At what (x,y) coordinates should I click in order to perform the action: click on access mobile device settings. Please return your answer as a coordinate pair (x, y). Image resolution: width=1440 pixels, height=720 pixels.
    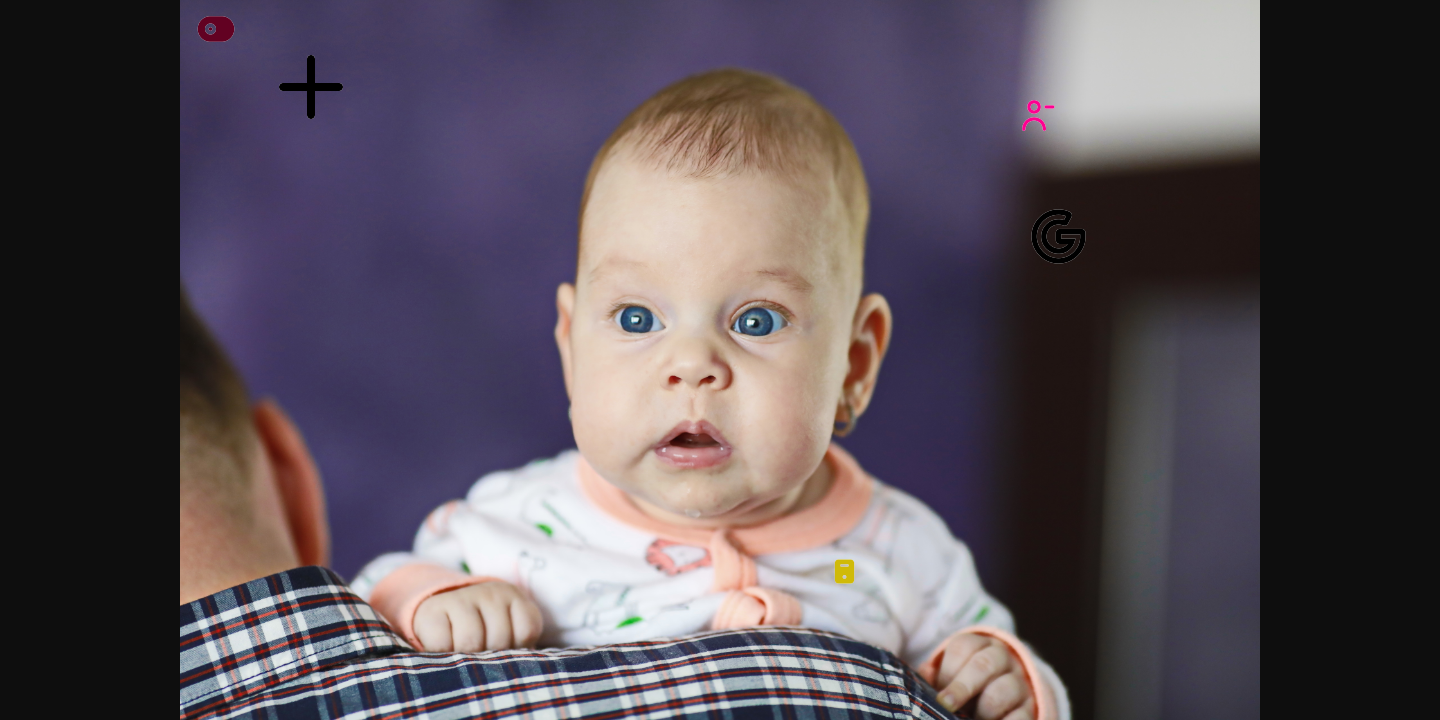
    Looking at the image, I should click on (844, 571).